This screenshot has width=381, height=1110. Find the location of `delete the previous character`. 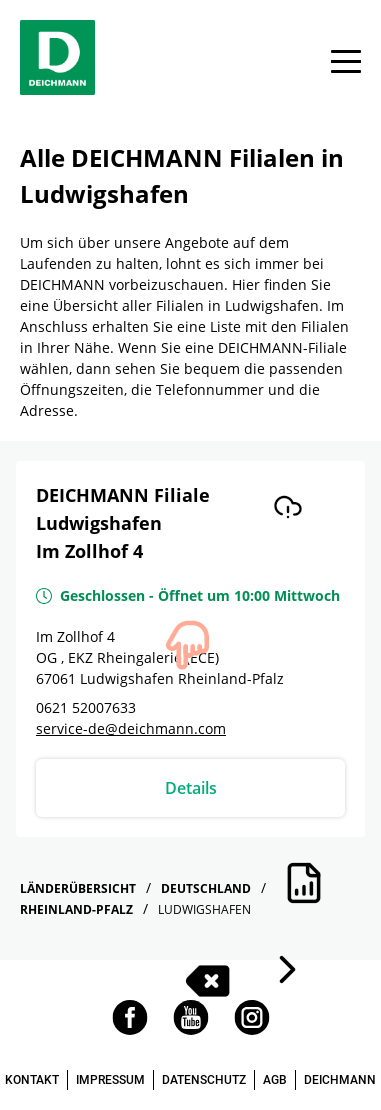

delete the previous character is located at coordinates (207, 981).